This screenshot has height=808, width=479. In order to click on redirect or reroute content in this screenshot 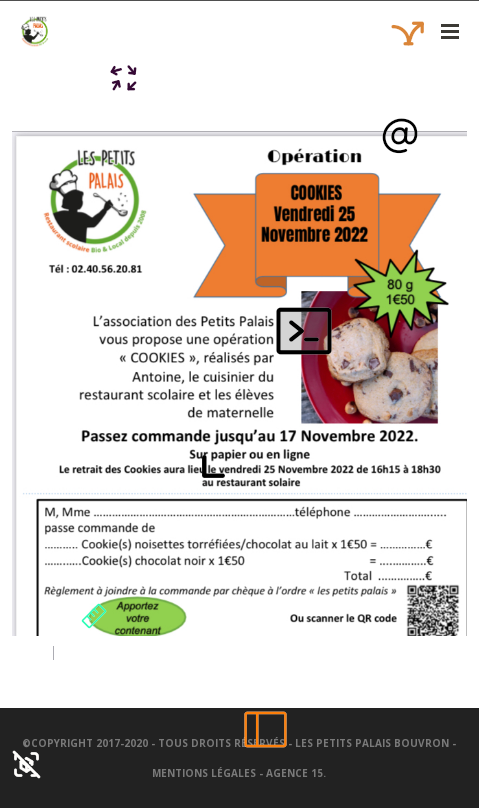, I will do `click(408, 33)`.